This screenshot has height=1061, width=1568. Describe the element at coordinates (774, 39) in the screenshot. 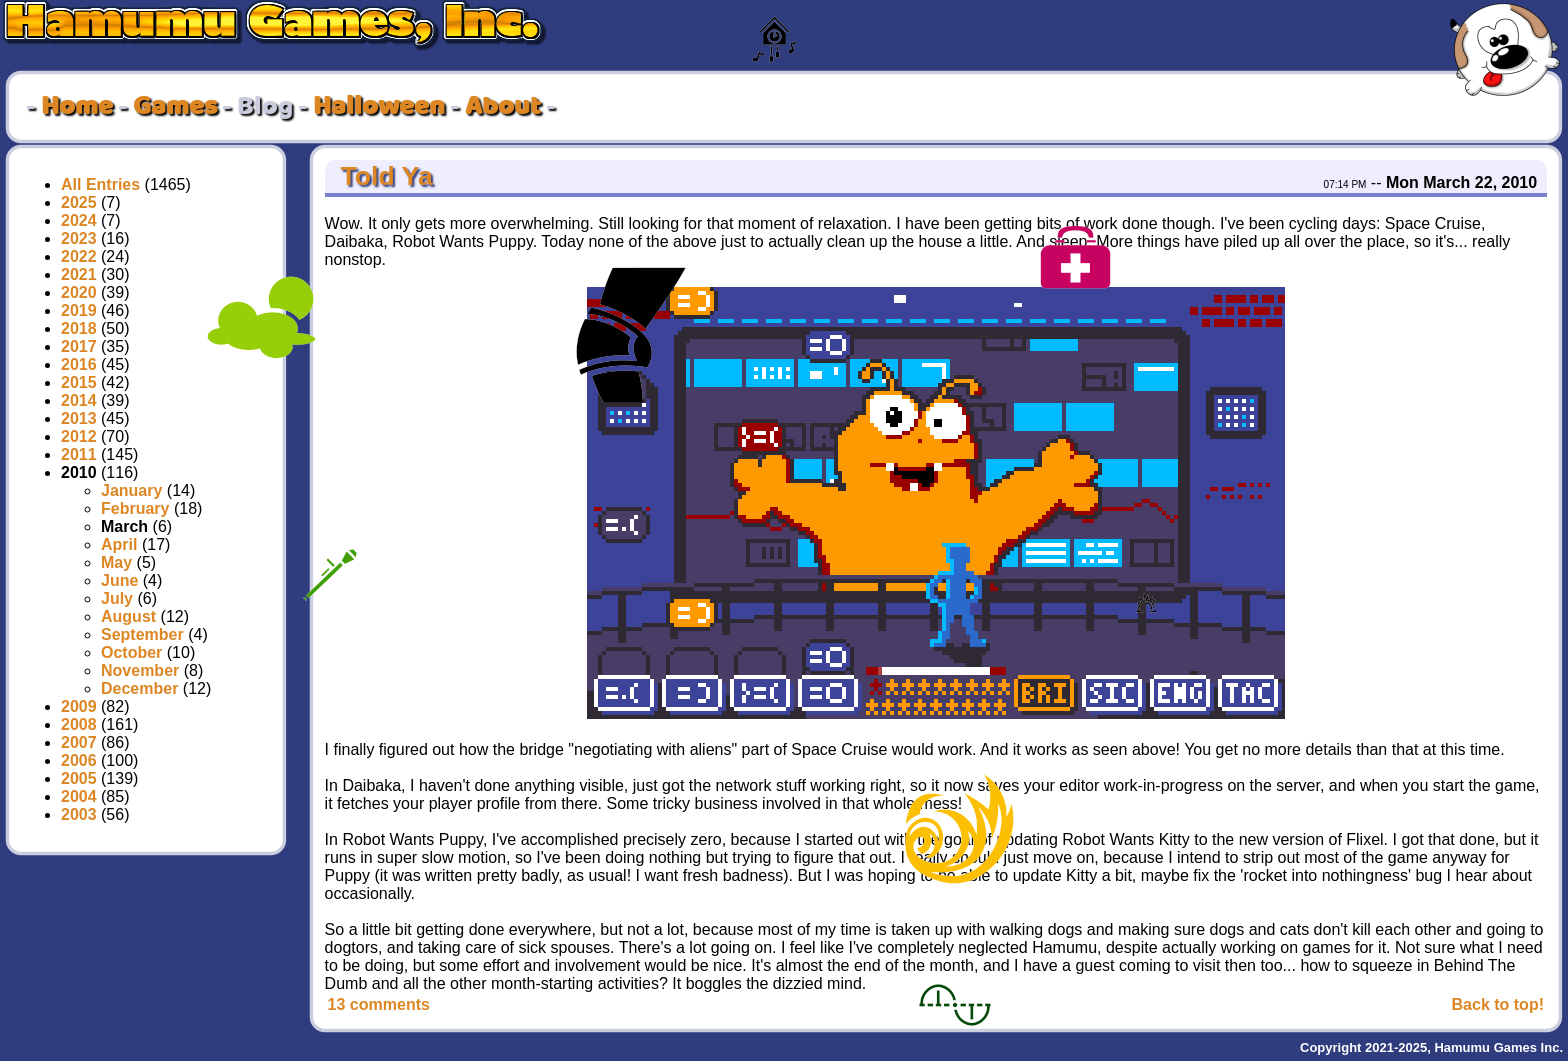

I see `set a scheduled reminder or alarm` at that location.